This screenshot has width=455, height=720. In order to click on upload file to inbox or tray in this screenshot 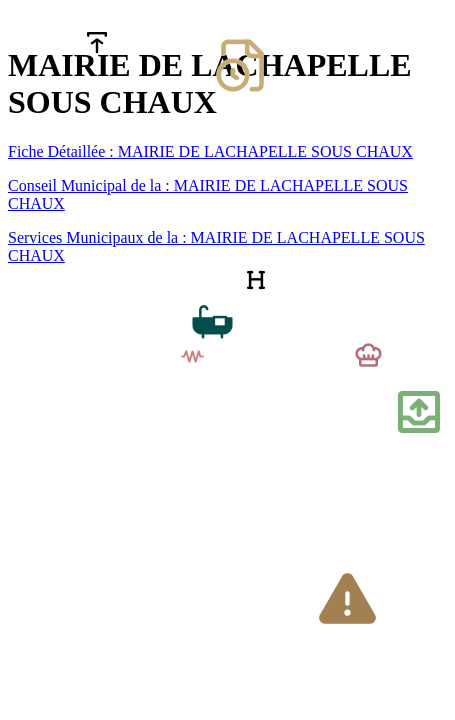, I will do `click(419, 412)`.